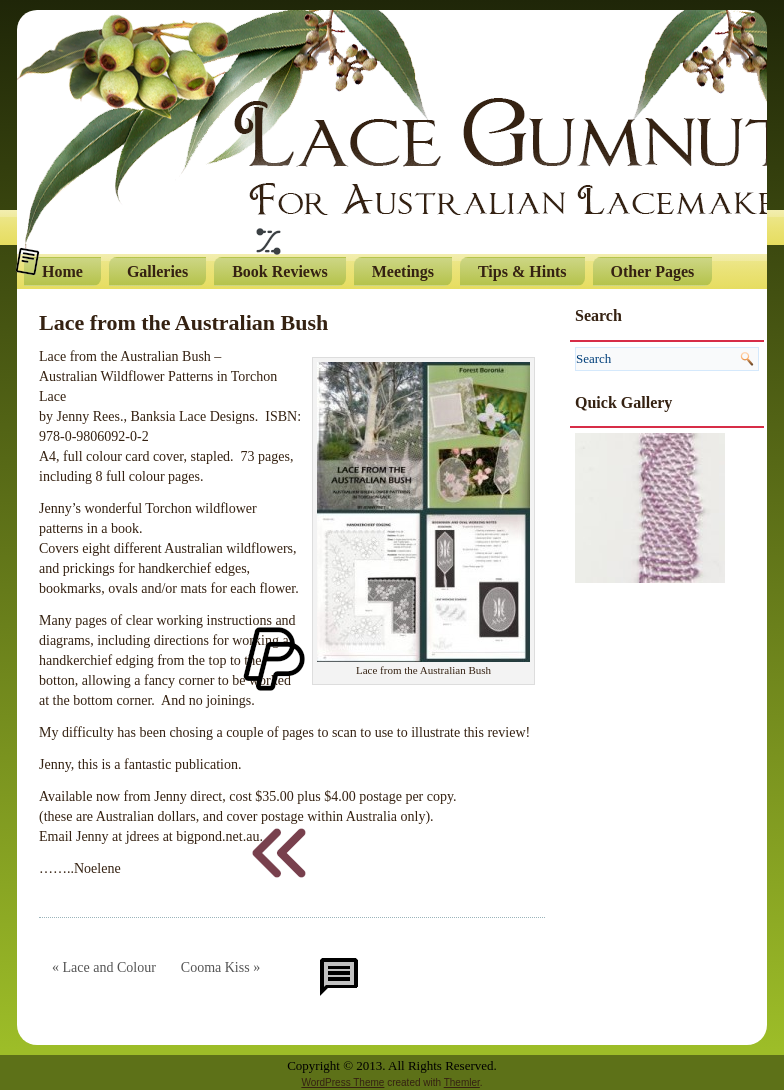 The image size is (784, 1090). Describe the element at coordinates (339, 977) in the screenshot. I see `open messaging or chat` at that location.